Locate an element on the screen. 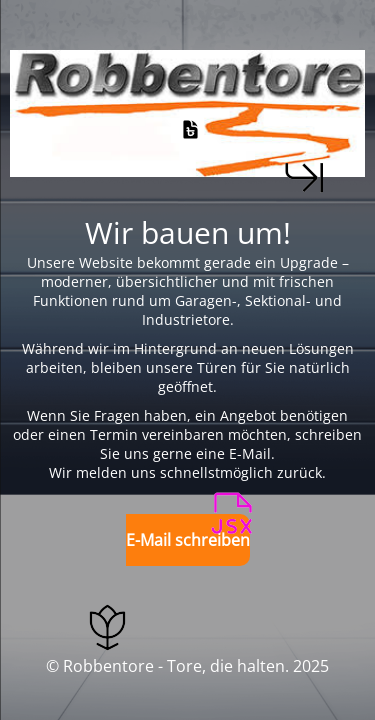 The width and height of the screenshot is (375, 720). view bangladeshi taka financial document is located at coordinates (190, 129).